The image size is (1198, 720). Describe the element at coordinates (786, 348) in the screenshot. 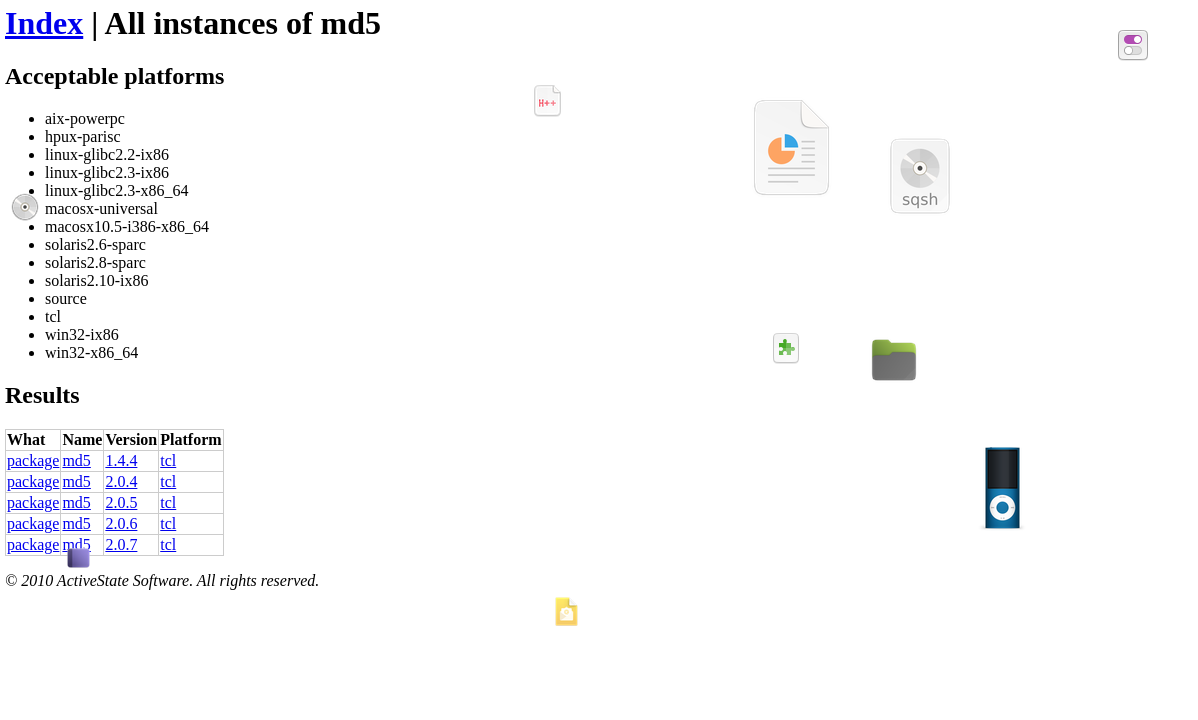

I see `an extension or plugin file type` at that location.